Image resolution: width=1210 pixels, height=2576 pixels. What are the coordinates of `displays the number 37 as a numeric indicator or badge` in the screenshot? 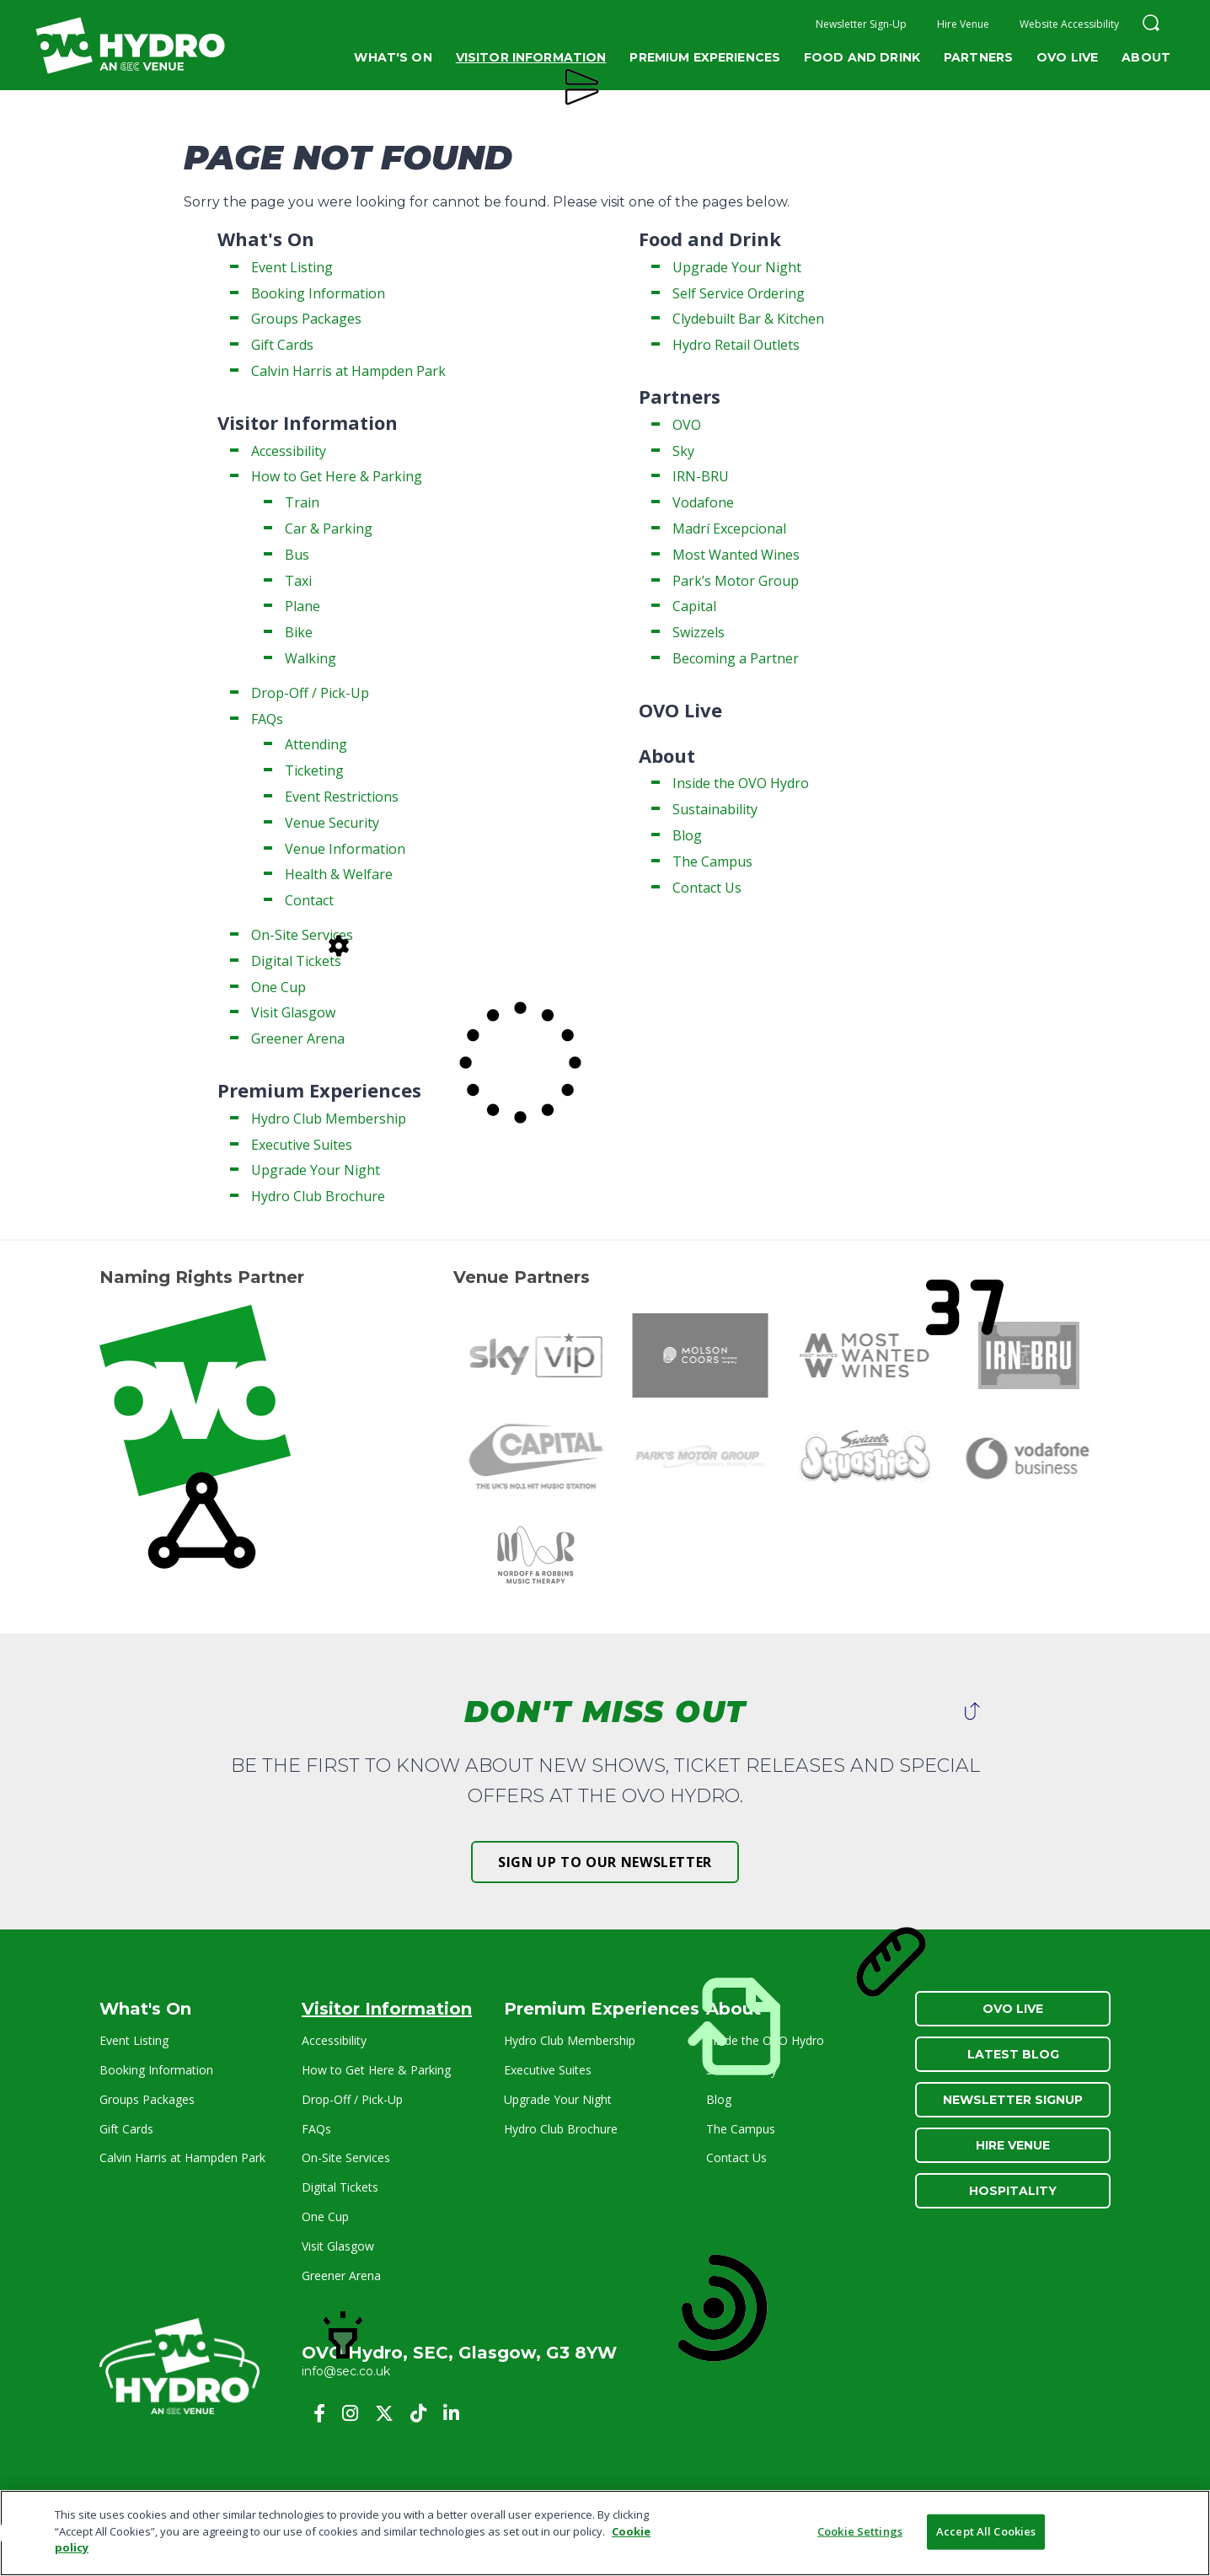 It's located at (965, 1307).